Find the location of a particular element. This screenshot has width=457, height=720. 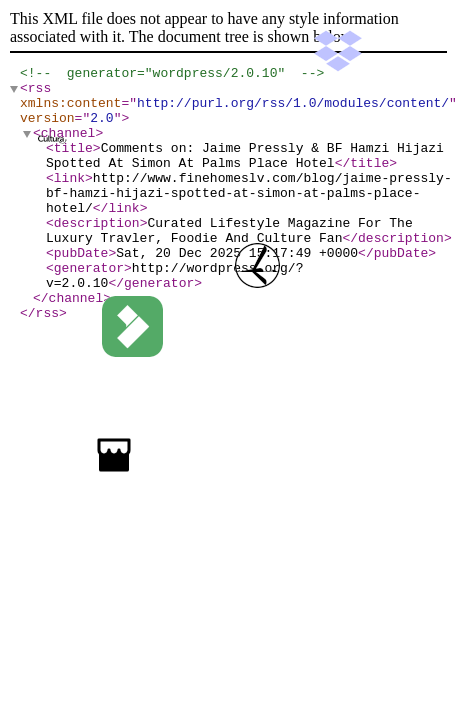

navigate to the Cultura website or app is located at coordinates (52, 139).